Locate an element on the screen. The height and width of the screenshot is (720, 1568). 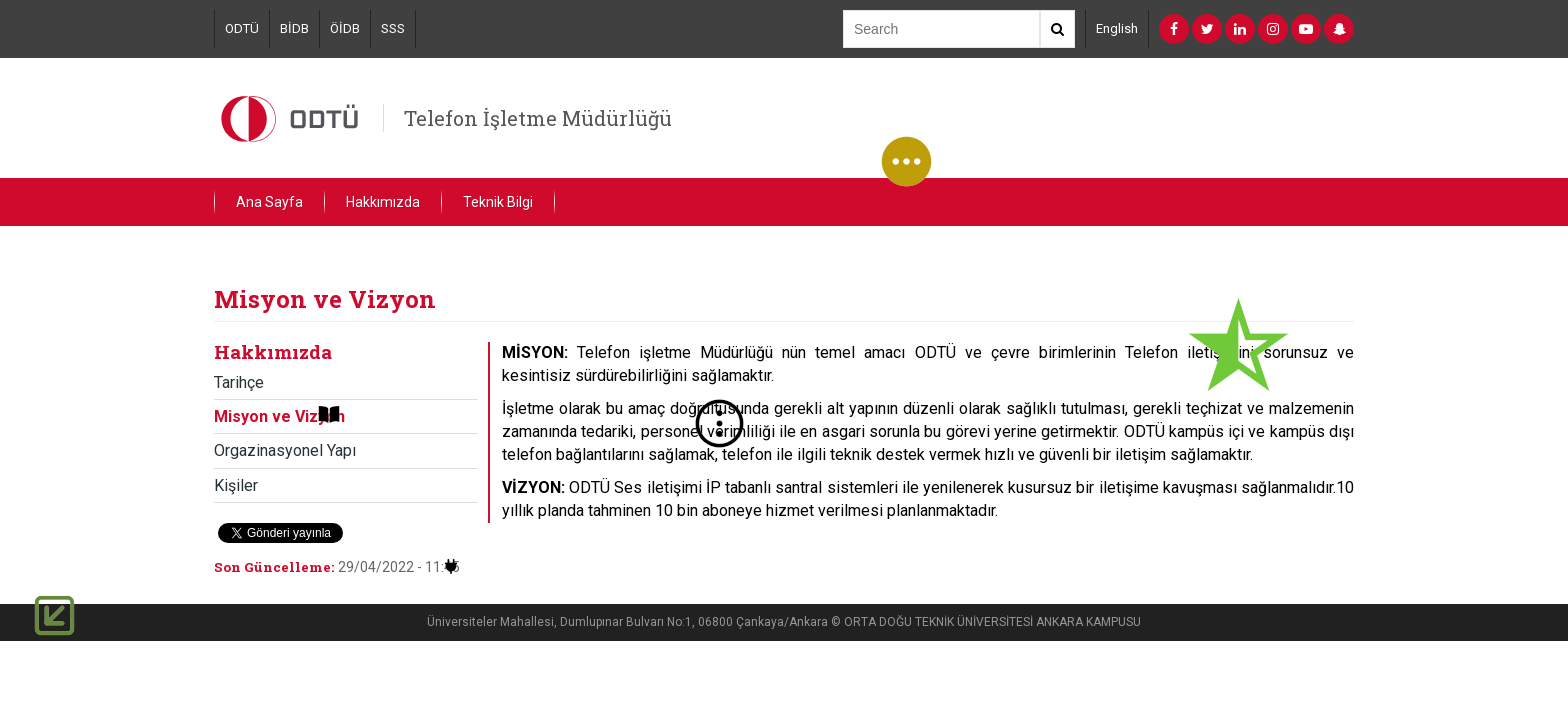
access more options or actions is located at coordinates (906, 161).